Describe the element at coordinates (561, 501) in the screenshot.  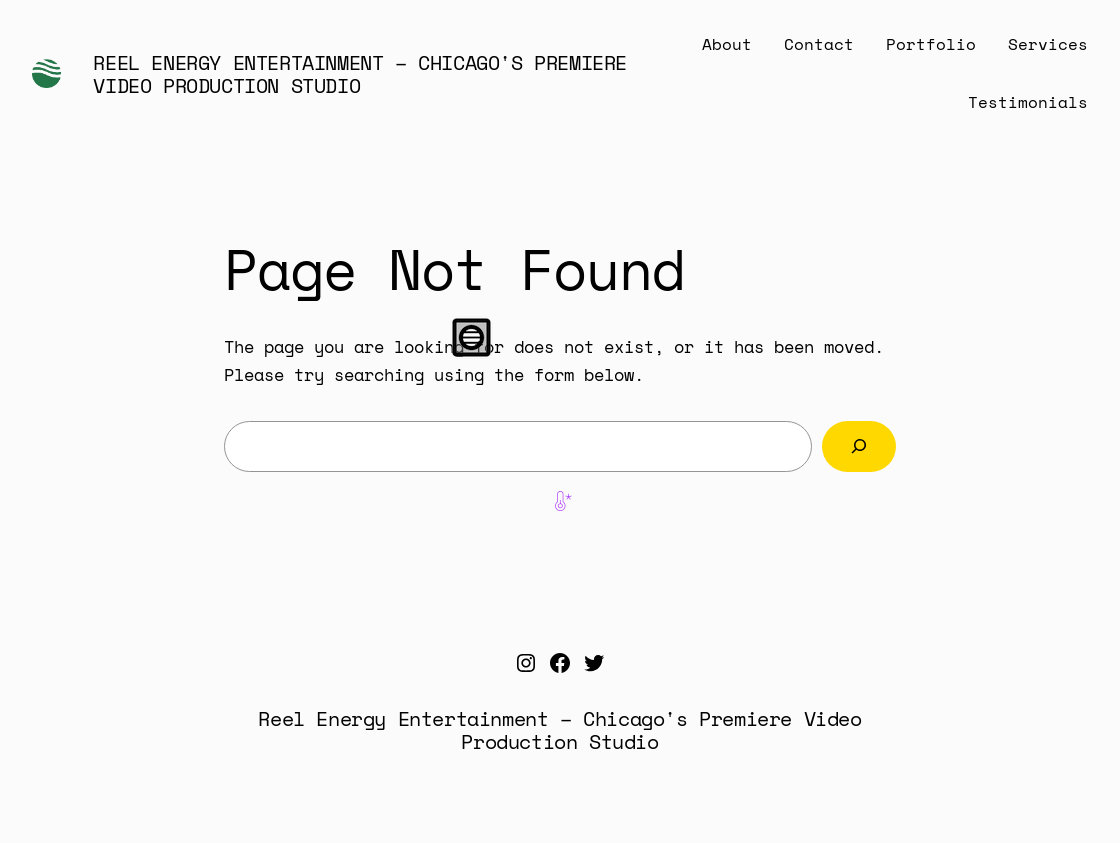
I see `indicates low temperature or cold conditions` at that location.